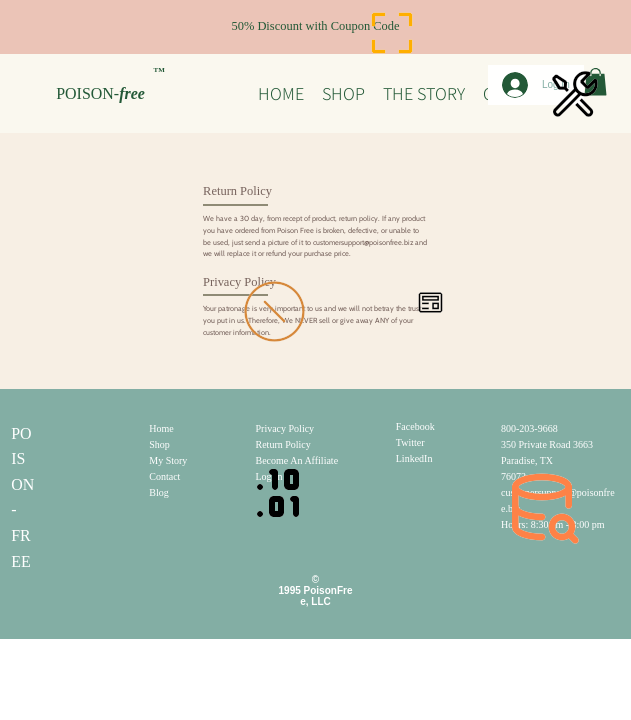 This screenshot has height=720, width=631. What do you see at coordinates (430, 302) in the screenshot?
I see `preview a document or file` at bounding box center [430, 302].